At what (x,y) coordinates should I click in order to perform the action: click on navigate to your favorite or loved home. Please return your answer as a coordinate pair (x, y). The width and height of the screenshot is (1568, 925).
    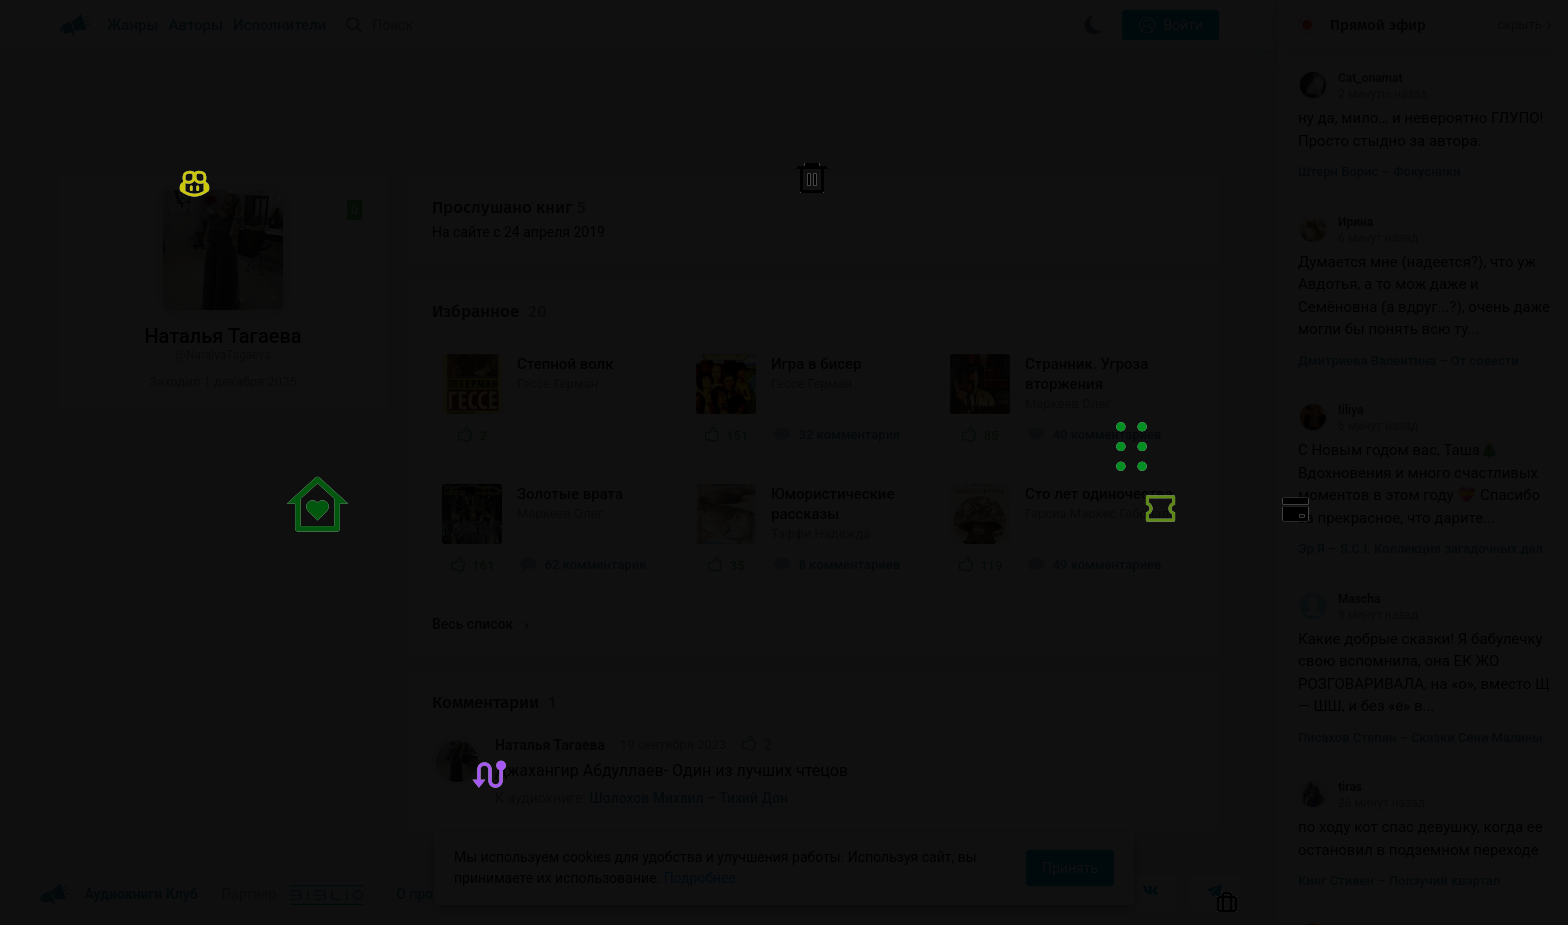
    Looking at the image, I should click on (317, 506).